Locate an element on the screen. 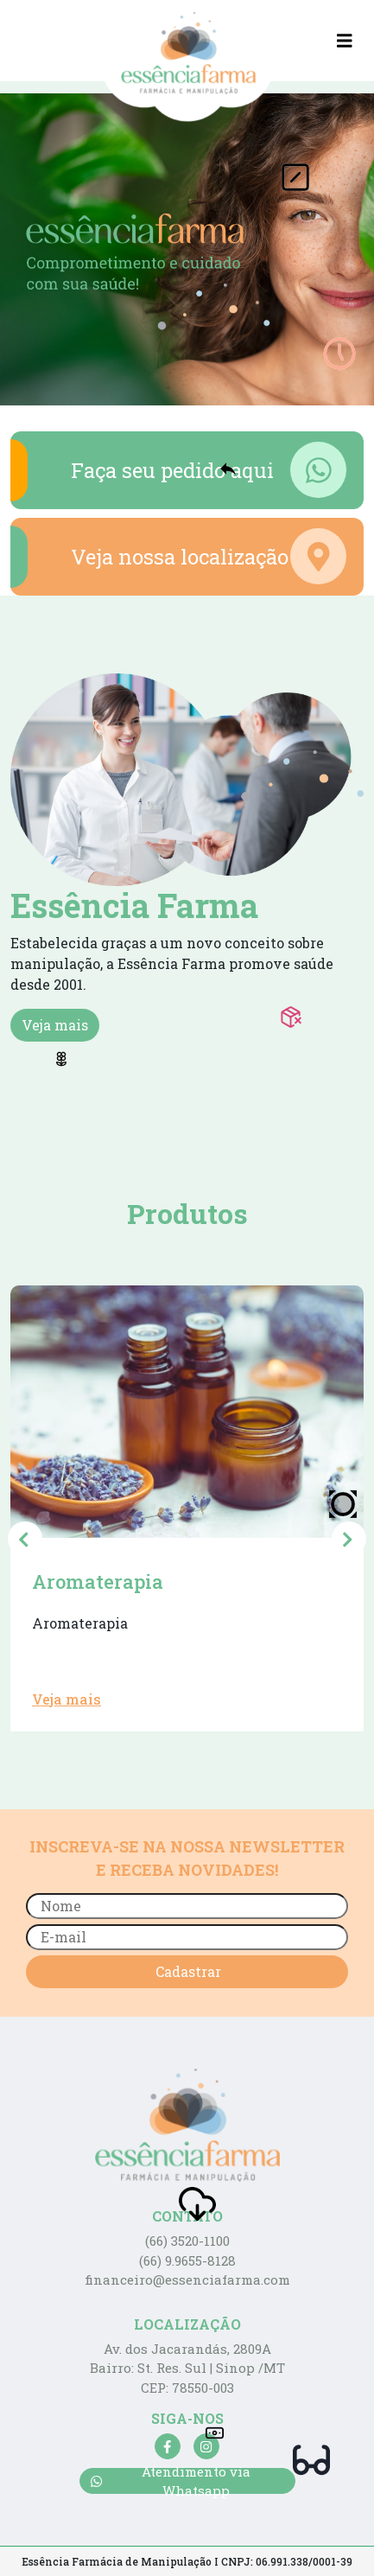  indicates a disabled or unavailable feature is located at coordinates (295, 177).